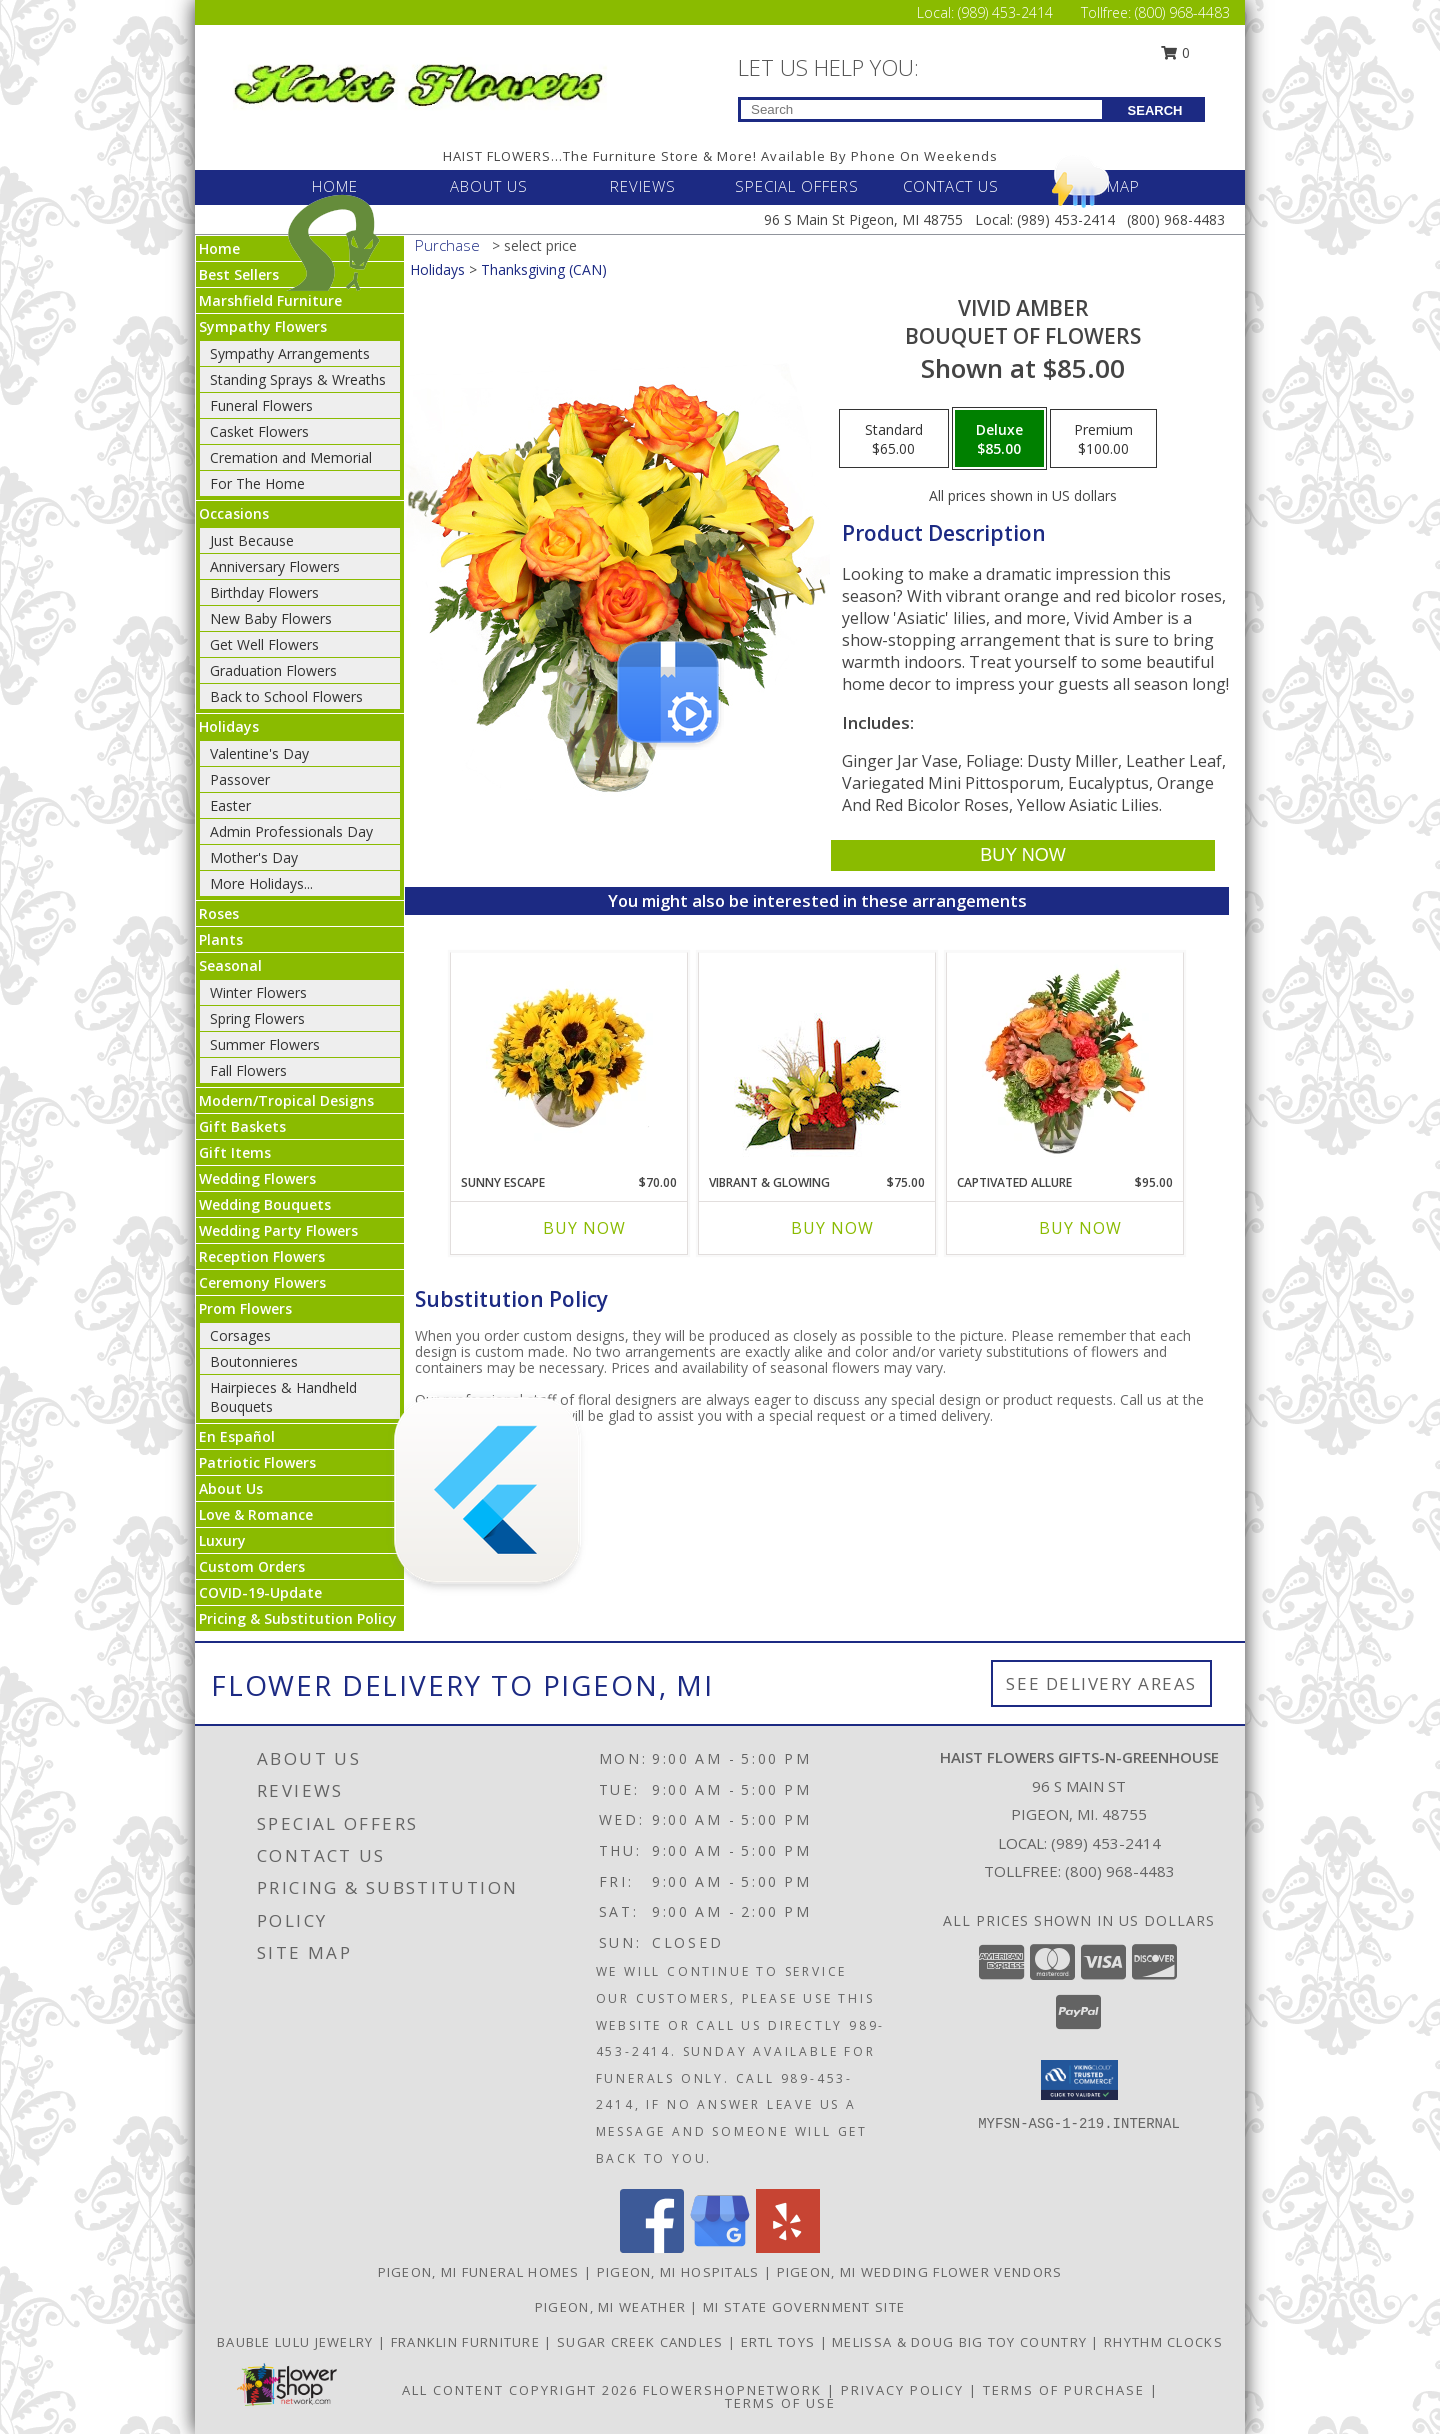 This screenshot has width=1440, height=2434. Describe the element at coordinates (487, 1490) in the screenshot. I see `open the Flutter development application` at that location.